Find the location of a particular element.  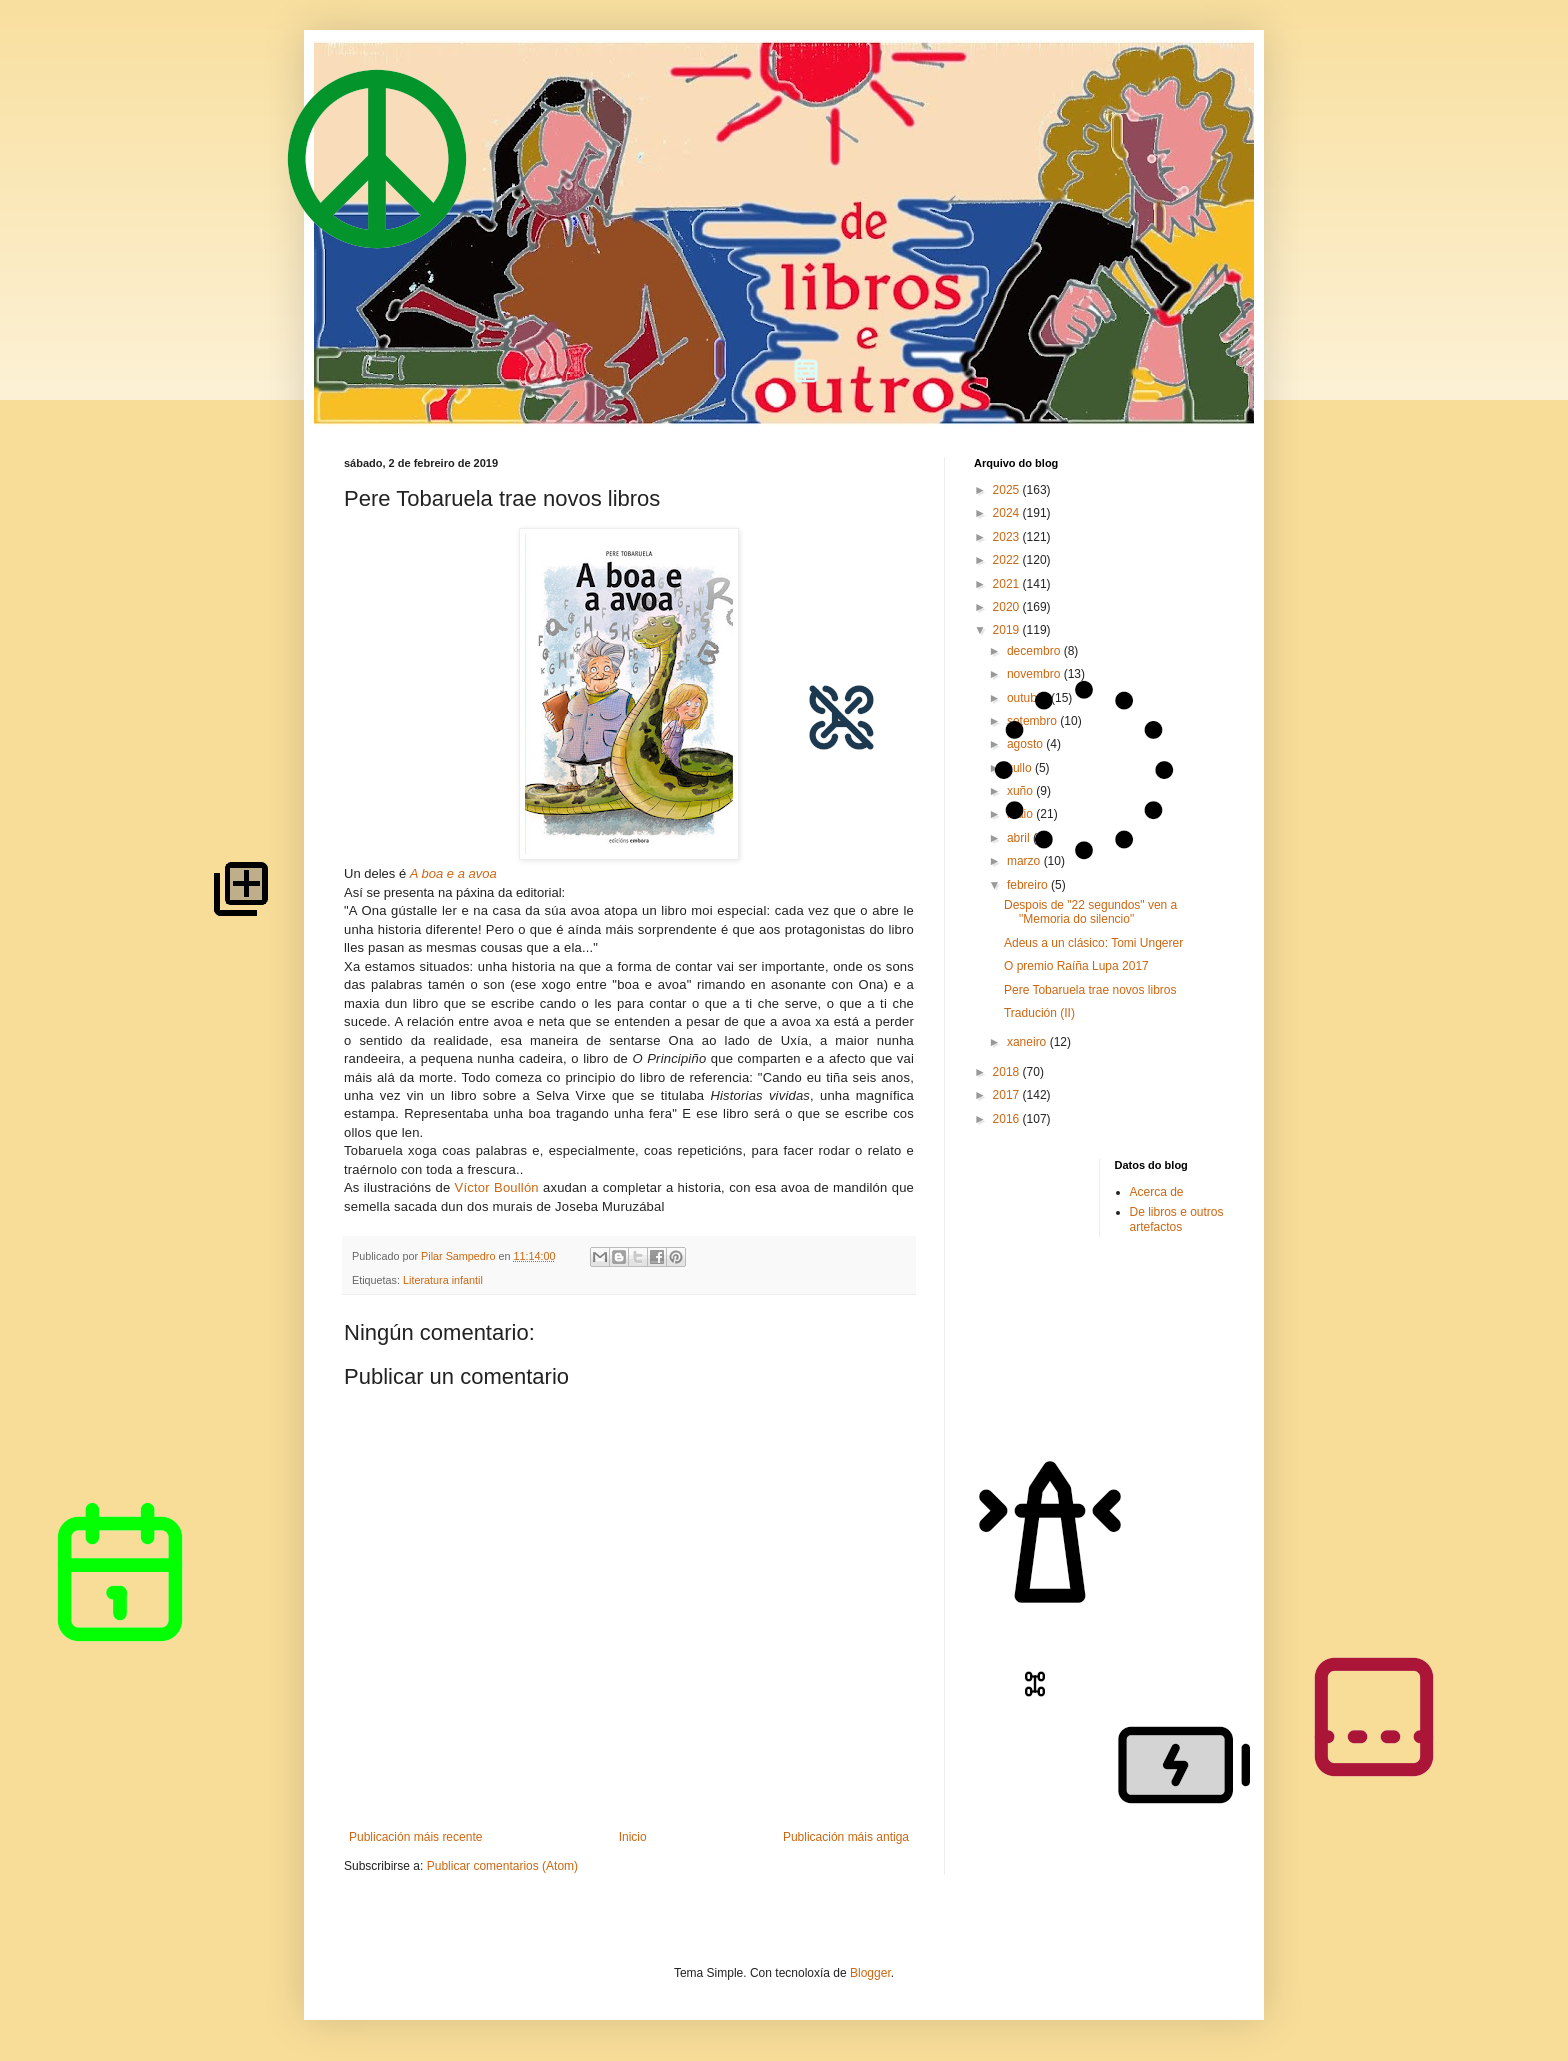

indicates device is currently charging is located at coordinates (1182, 1765).